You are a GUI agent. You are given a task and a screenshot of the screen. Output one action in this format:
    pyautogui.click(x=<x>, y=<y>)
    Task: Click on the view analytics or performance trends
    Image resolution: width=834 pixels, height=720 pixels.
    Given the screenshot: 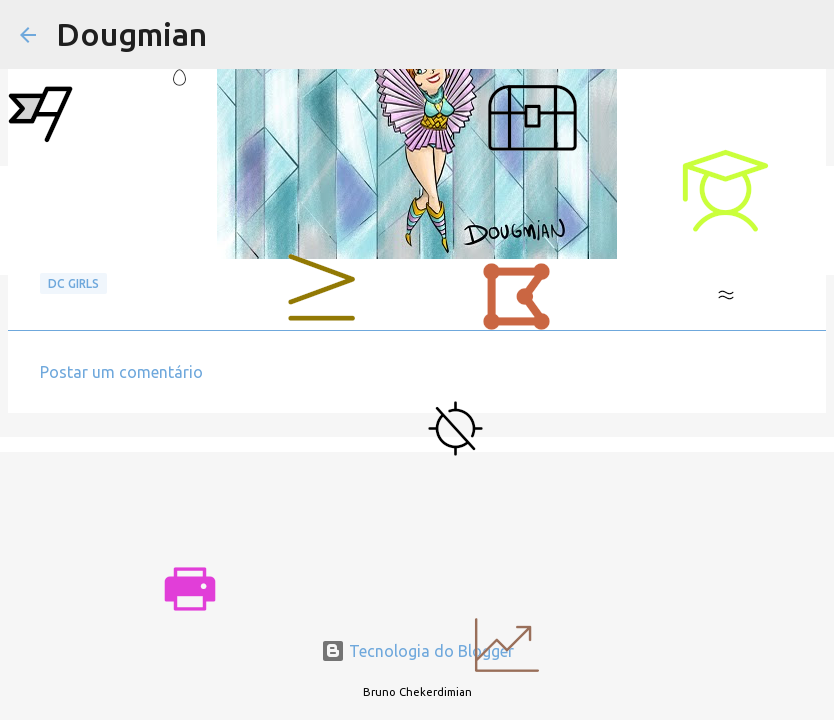 What is the action you would take?
    pyautogui.click(x=507, y=645)
    